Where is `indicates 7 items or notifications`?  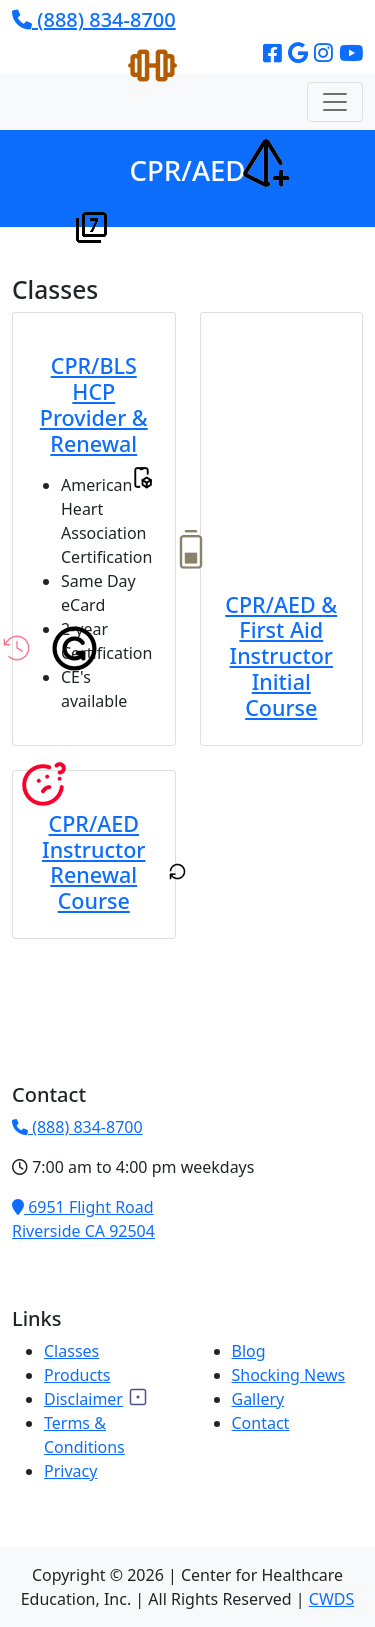
indicates 7 items or notifications is located at coordinates (91, 227).